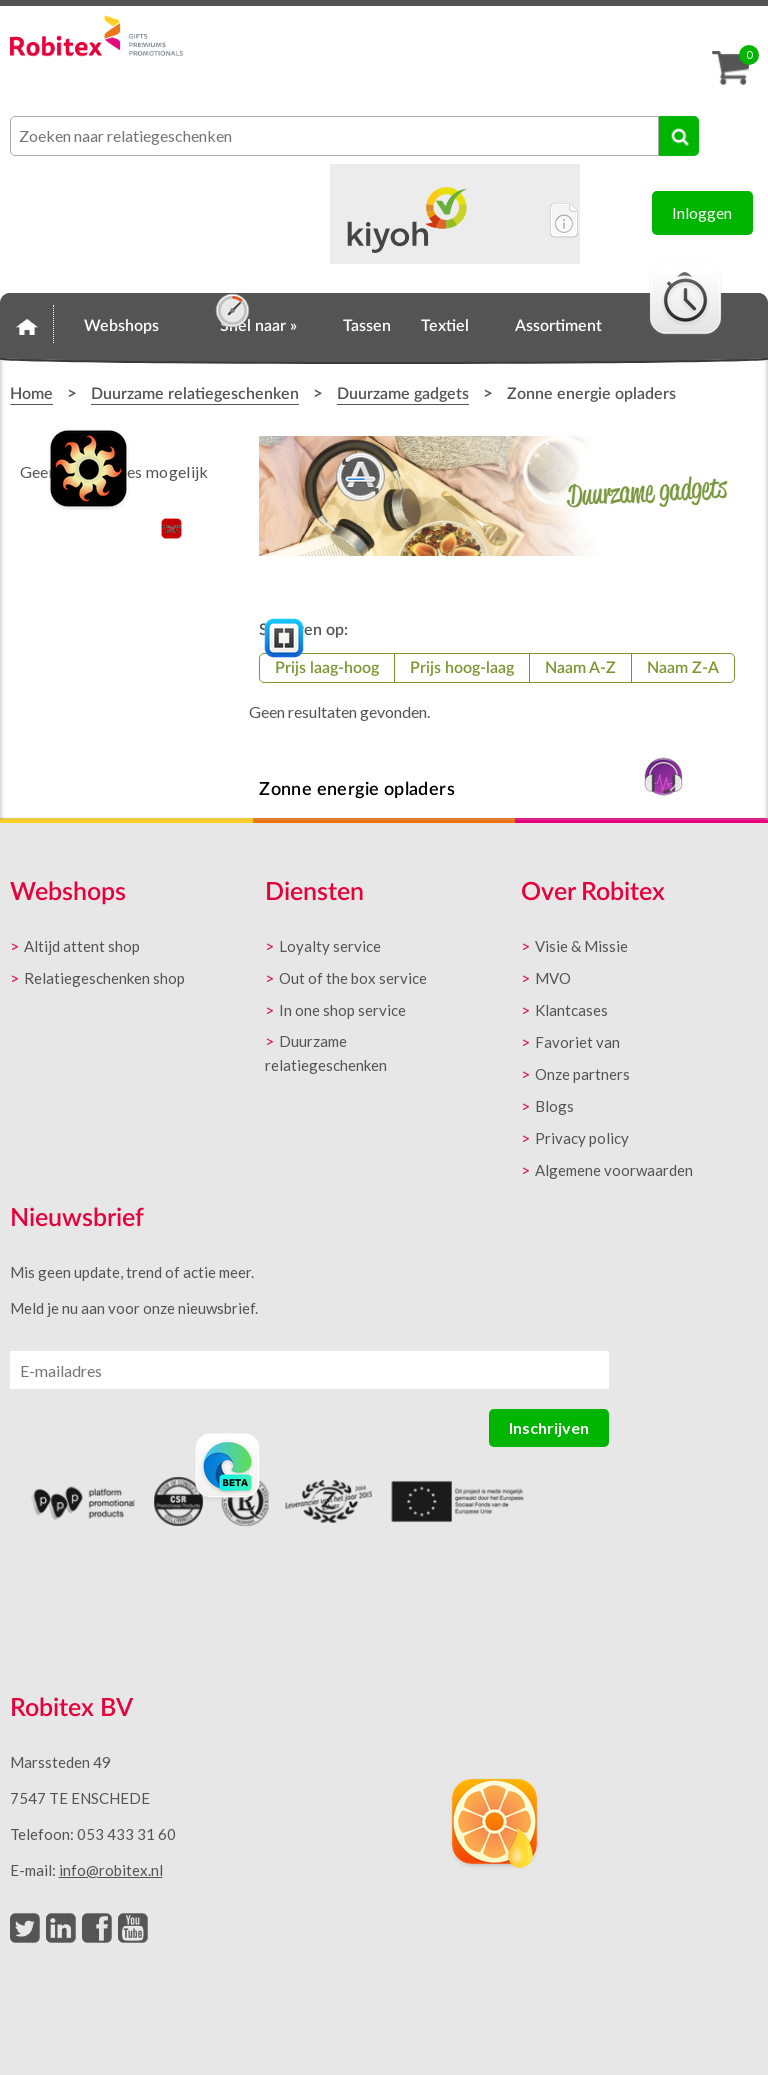 This screenshot has height=2075, width=768. What do you see at coordinates (564, 220) in the screenshot?
I see `open the readme documentation file` at bounding box center [564, 220].